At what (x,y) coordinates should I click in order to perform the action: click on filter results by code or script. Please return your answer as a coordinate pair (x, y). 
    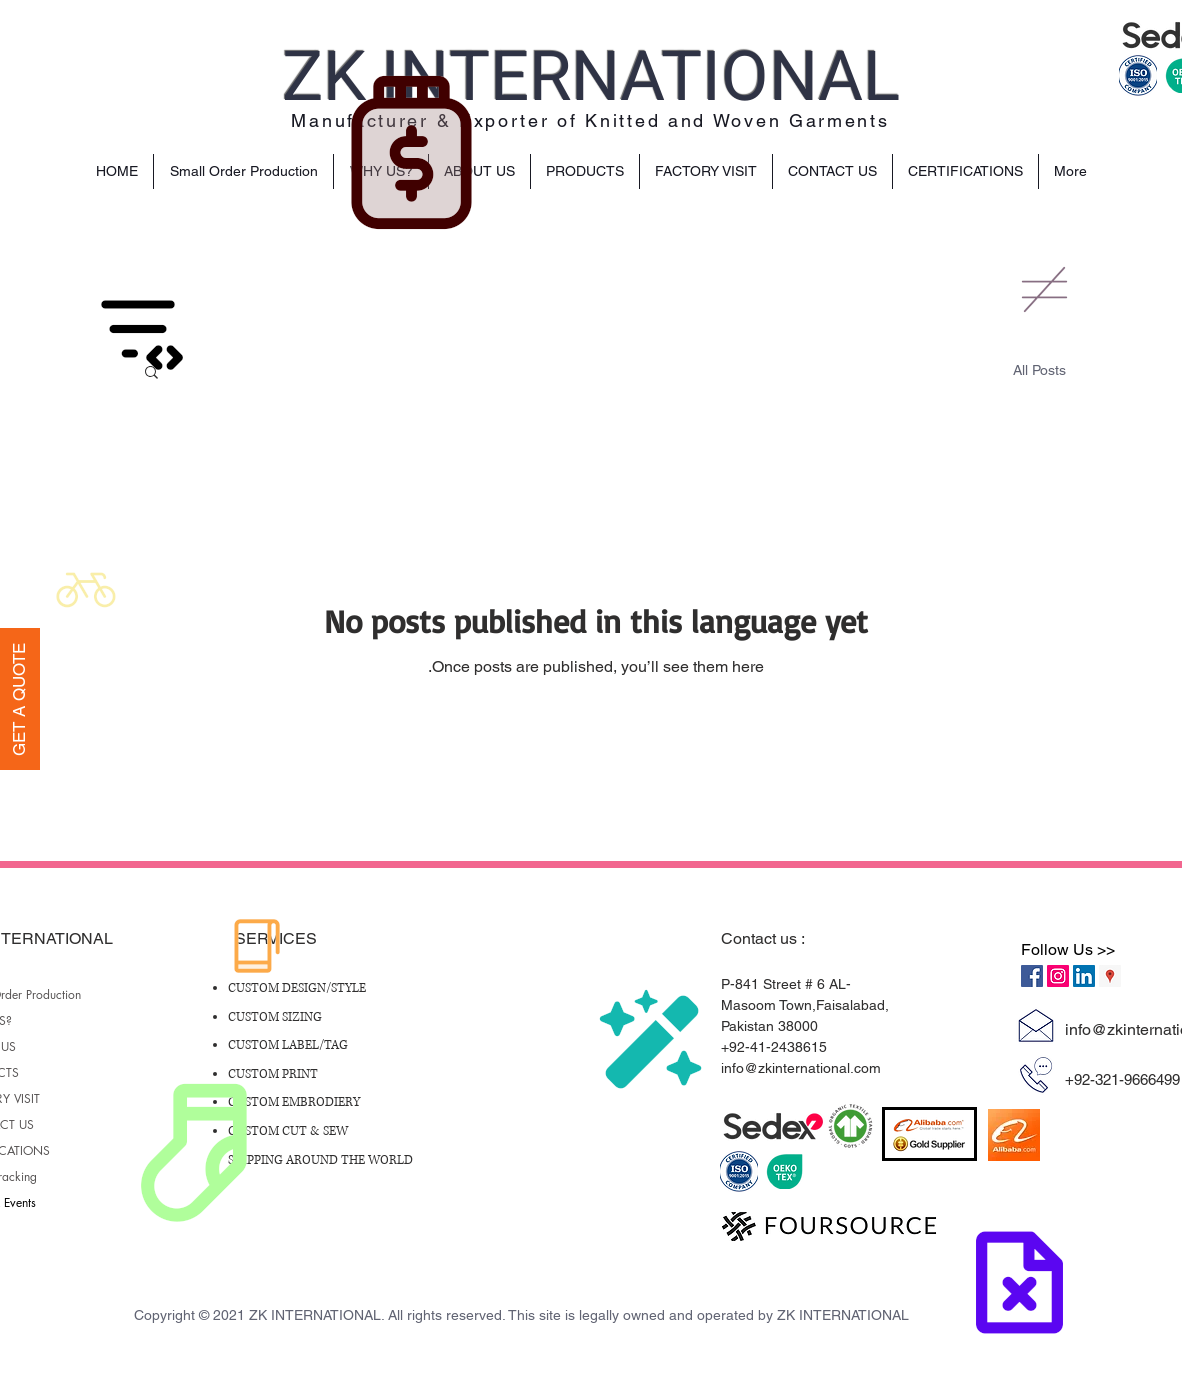
    Looking at the image, I should click on (138, 329).